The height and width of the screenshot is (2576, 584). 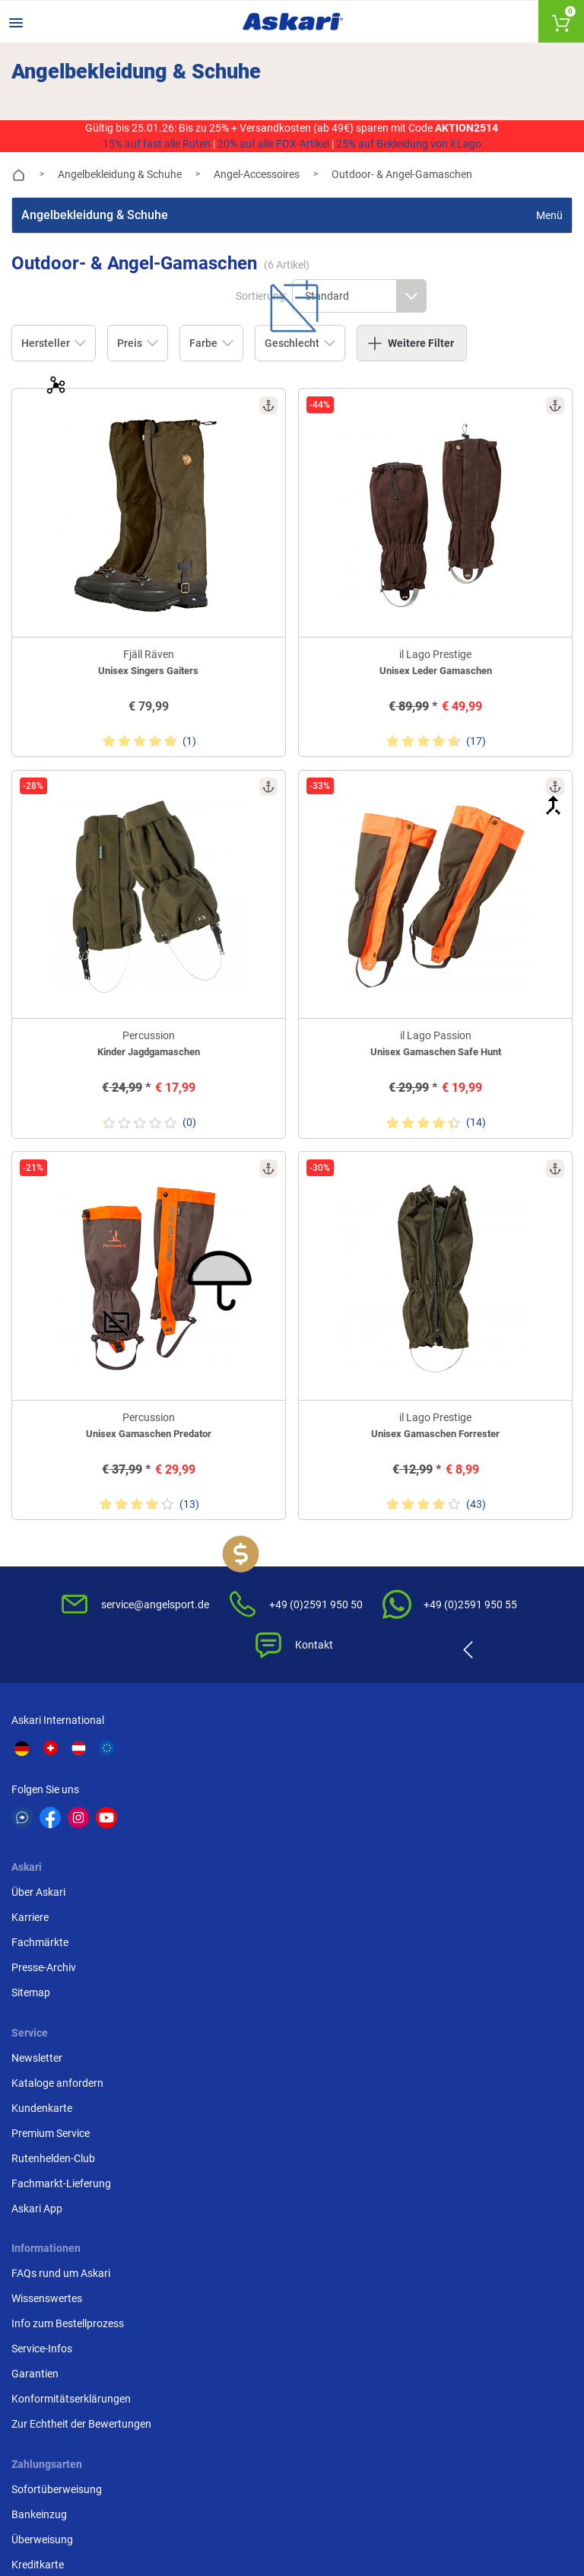 I want to click on turn off subtitles or closed captions, so click(x=116, y=1322).